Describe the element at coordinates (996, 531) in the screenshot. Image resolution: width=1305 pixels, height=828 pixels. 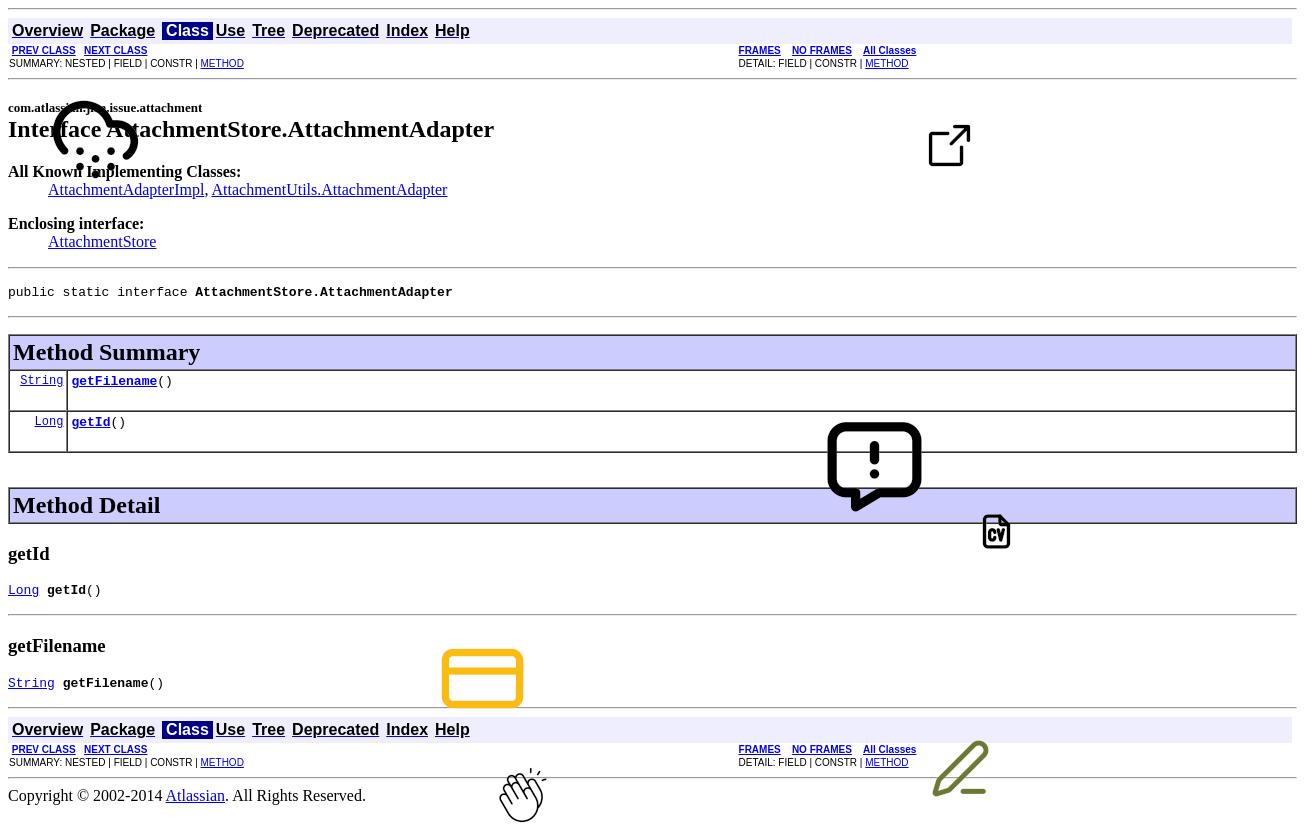
I see `view or upload your resume` at that location.